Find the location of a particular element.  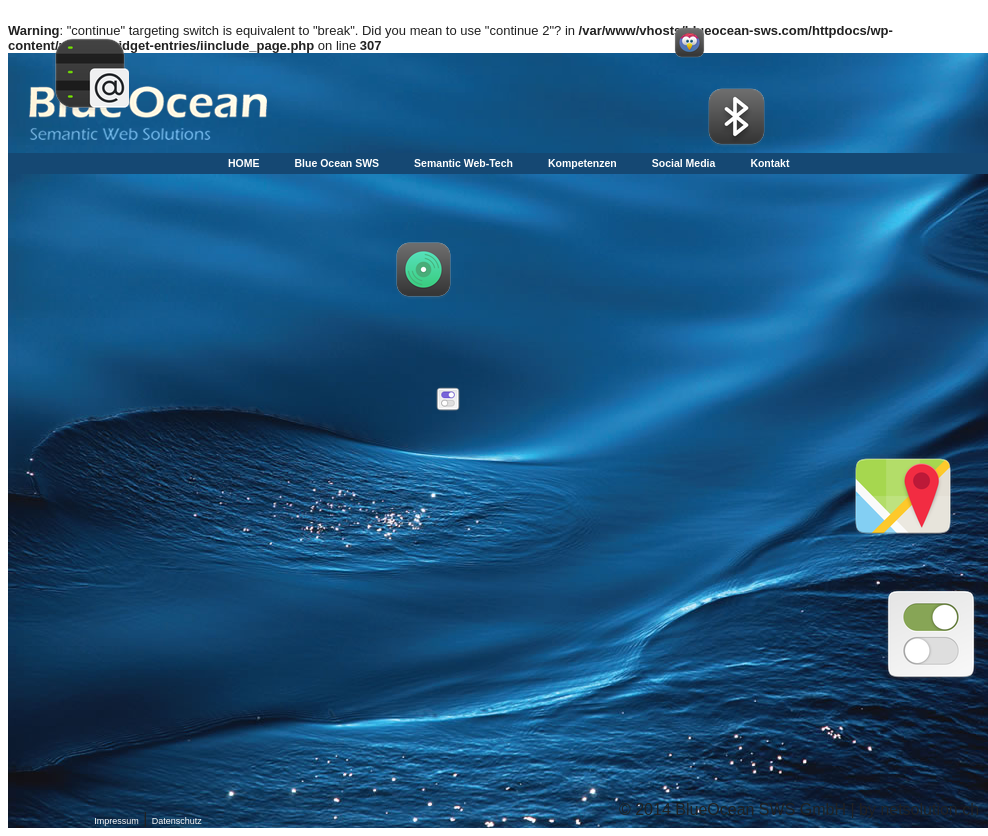

open corebird twitter client is located at coordinates (689, 42).